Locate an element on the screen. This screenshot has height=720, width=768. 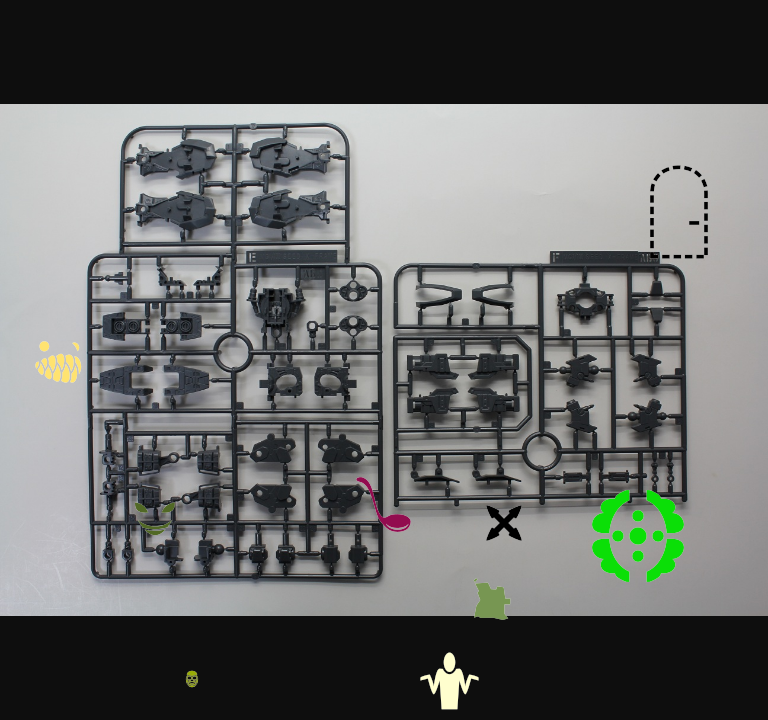
indicates a mischievous or cunning character trait is located at coordinates (154, 517).